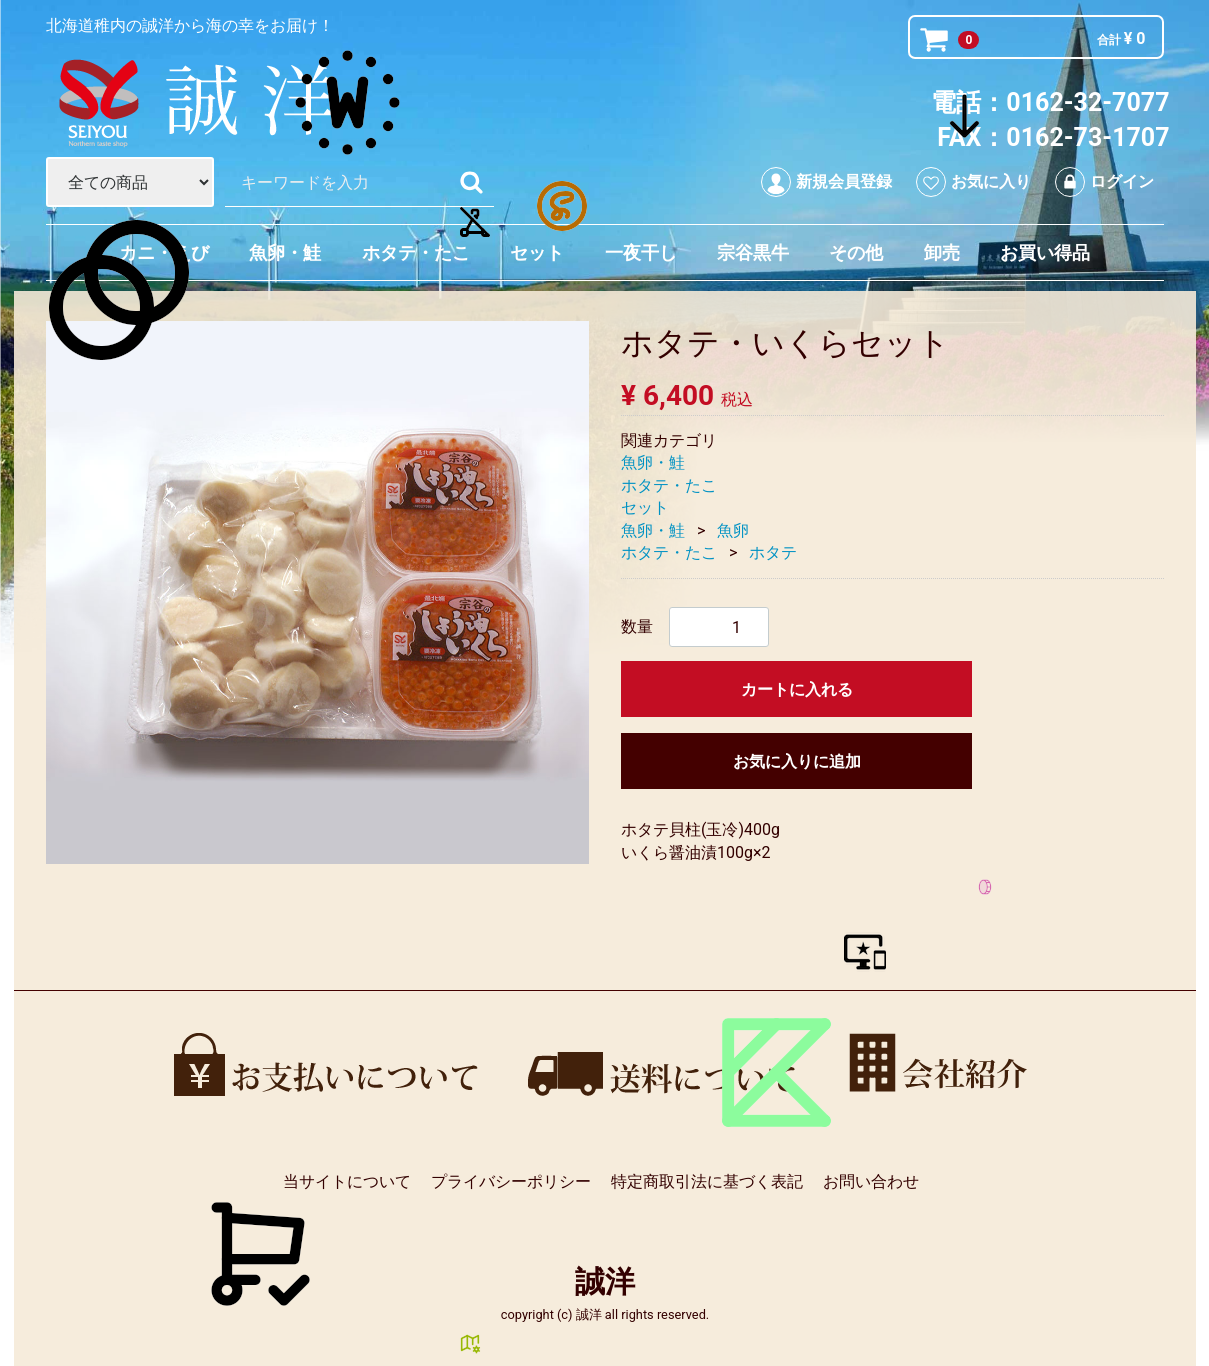  What do you see at coordinates (475, 222) in the screenshot?
I see `disable vector triangle tool` at bounding box center [475, 222].